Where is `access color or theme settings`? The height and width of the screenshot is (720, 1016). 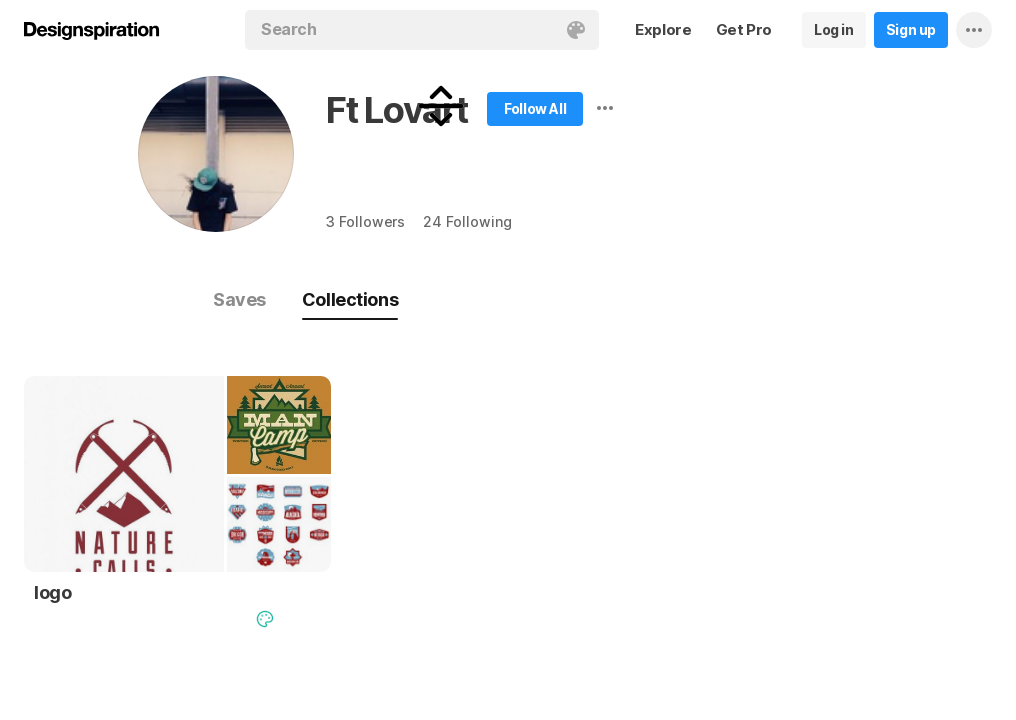 access color or theme settings is located at coordinates (265, 619).